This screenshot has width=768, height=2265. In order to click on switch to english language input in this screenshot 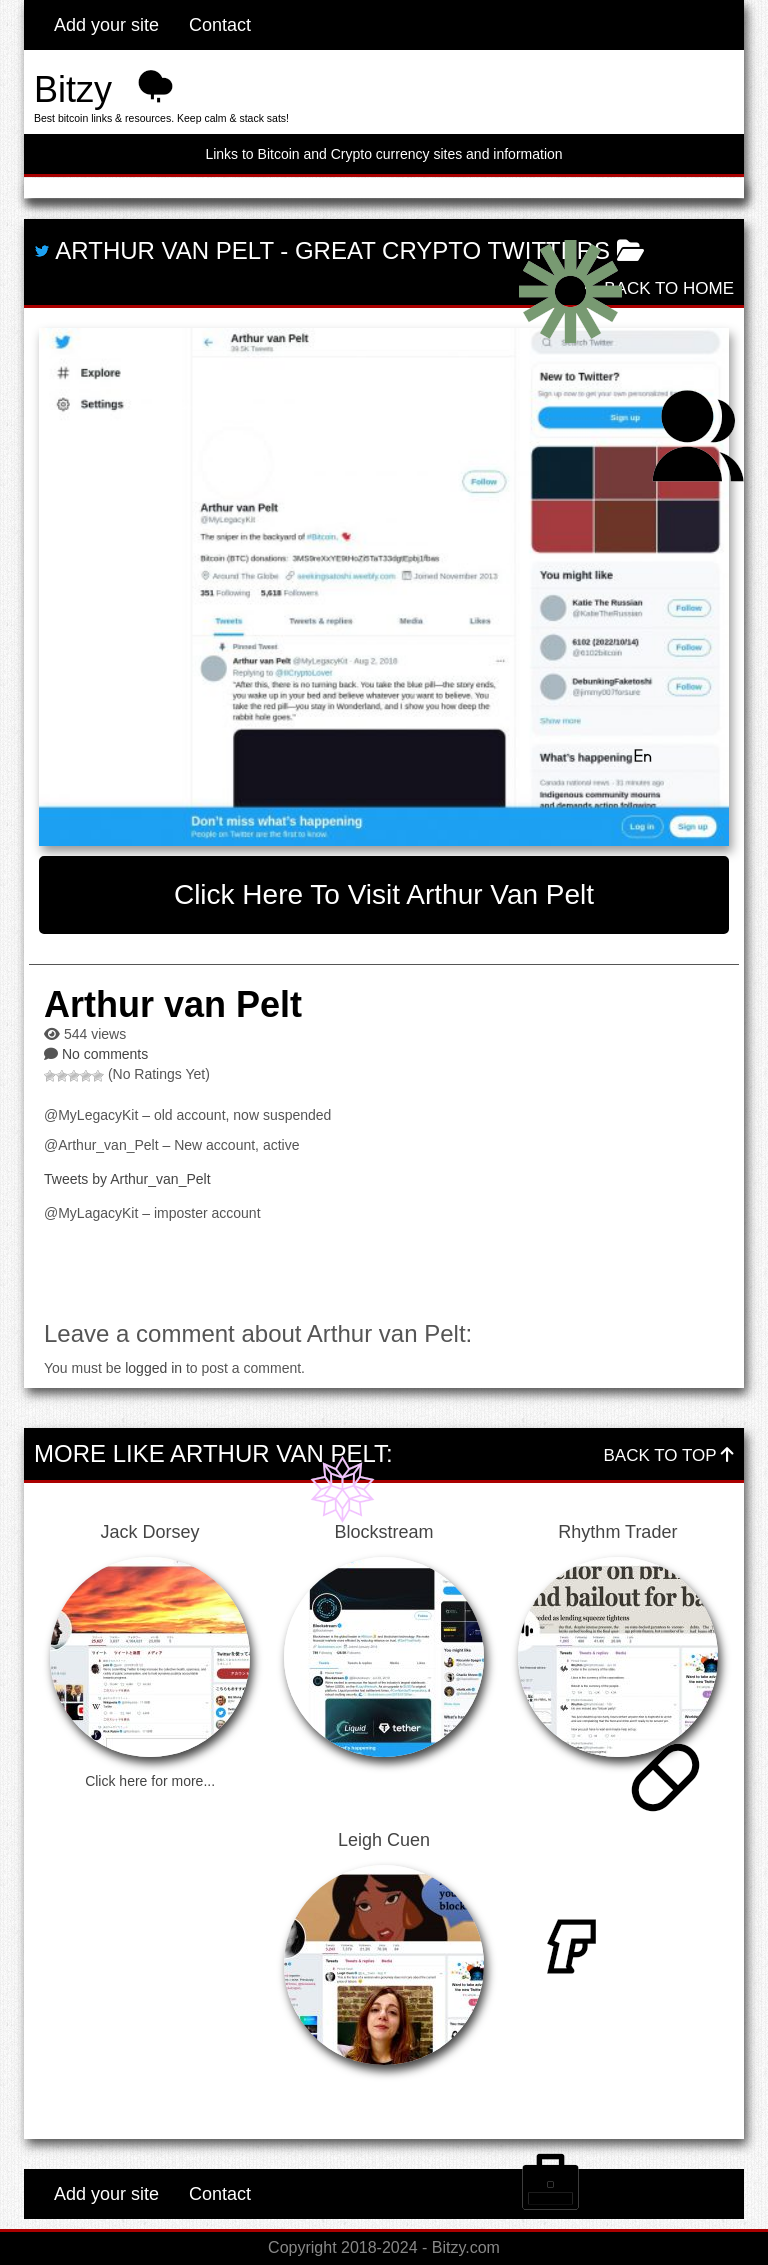, I will do `click(642, 755)`.